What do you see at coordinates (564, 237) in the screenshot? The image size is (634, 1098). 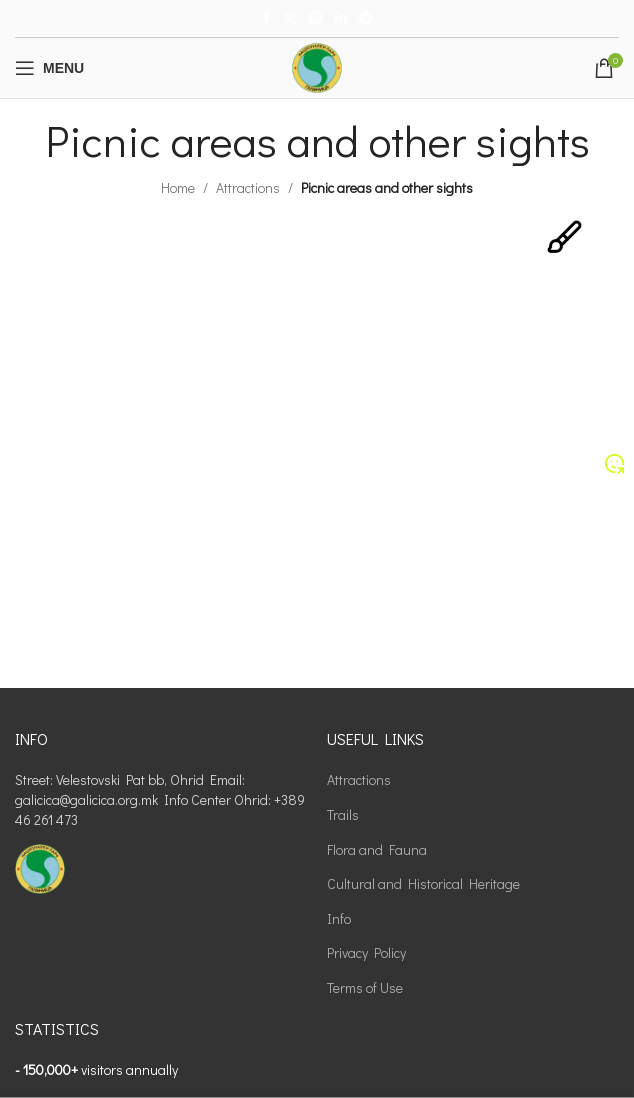 I see `access drawing or painting tools` at bounding box center [564, 237].